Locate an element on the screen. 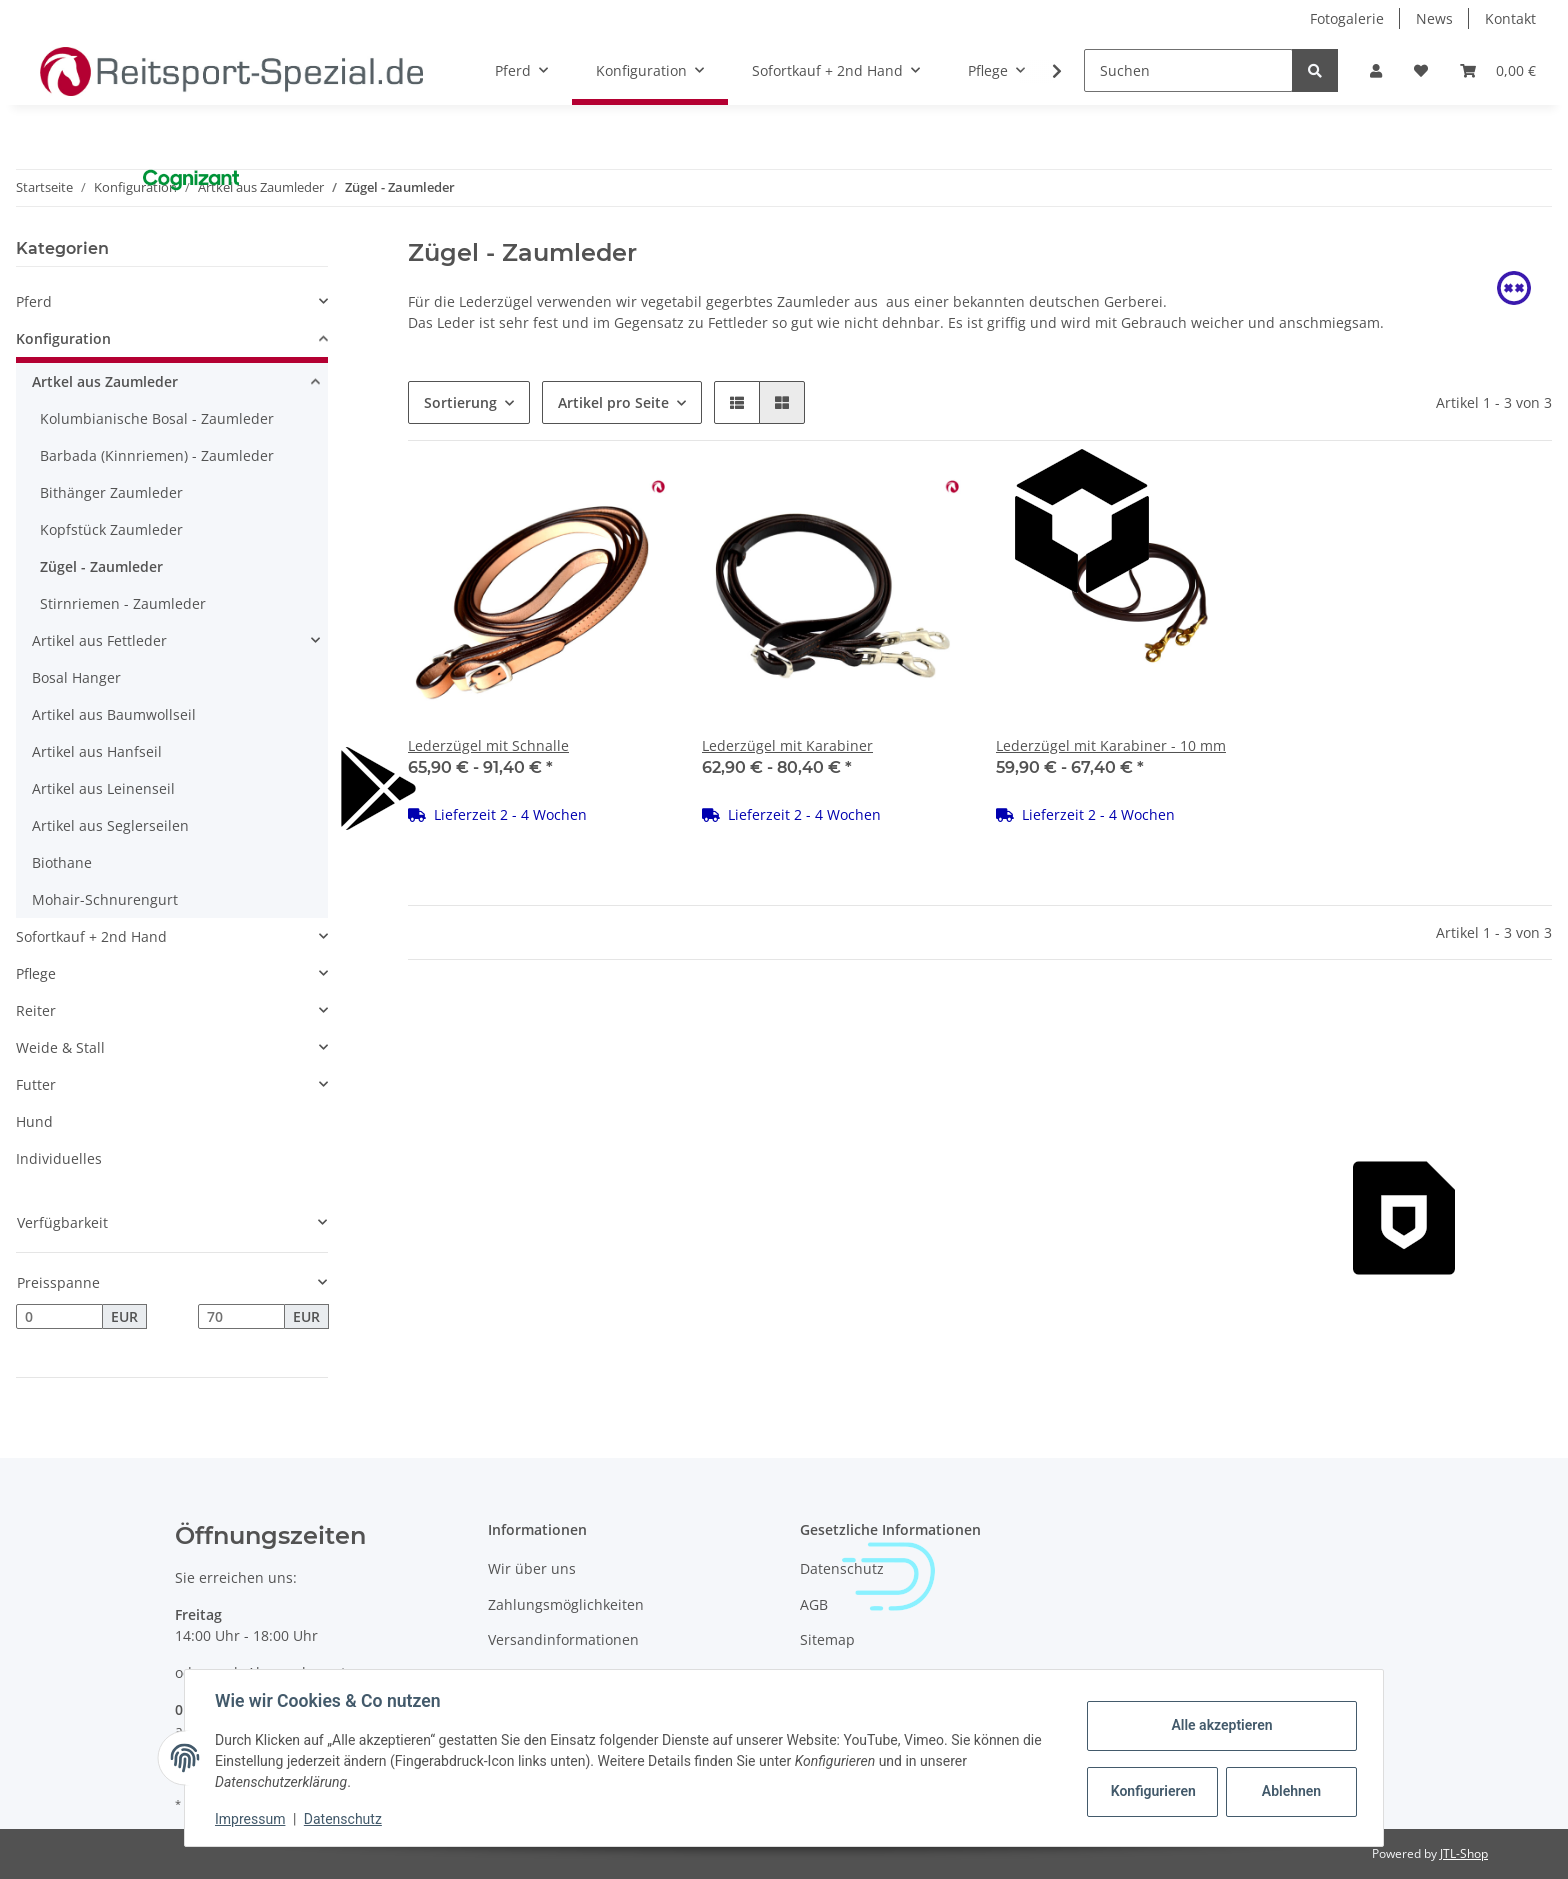 Image resolution: width=1568 pixels, height=1879 pixels. facepunch studios logo is located at coordinates (1514, 288).